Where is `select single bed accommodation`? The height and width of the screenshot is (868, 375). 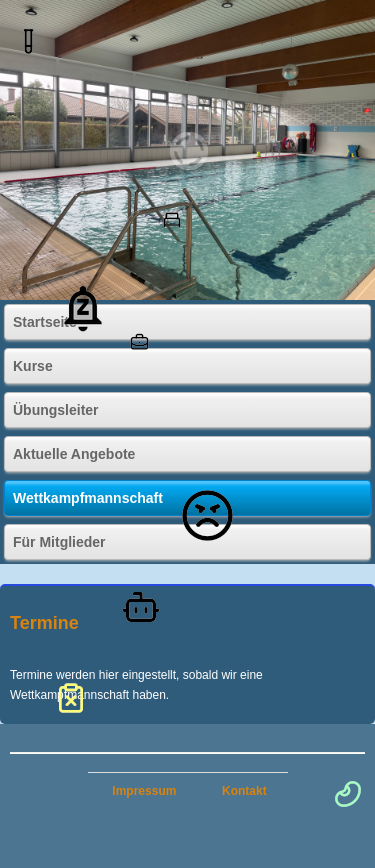
select single bed accommodation is located at coordinates (172, 220).